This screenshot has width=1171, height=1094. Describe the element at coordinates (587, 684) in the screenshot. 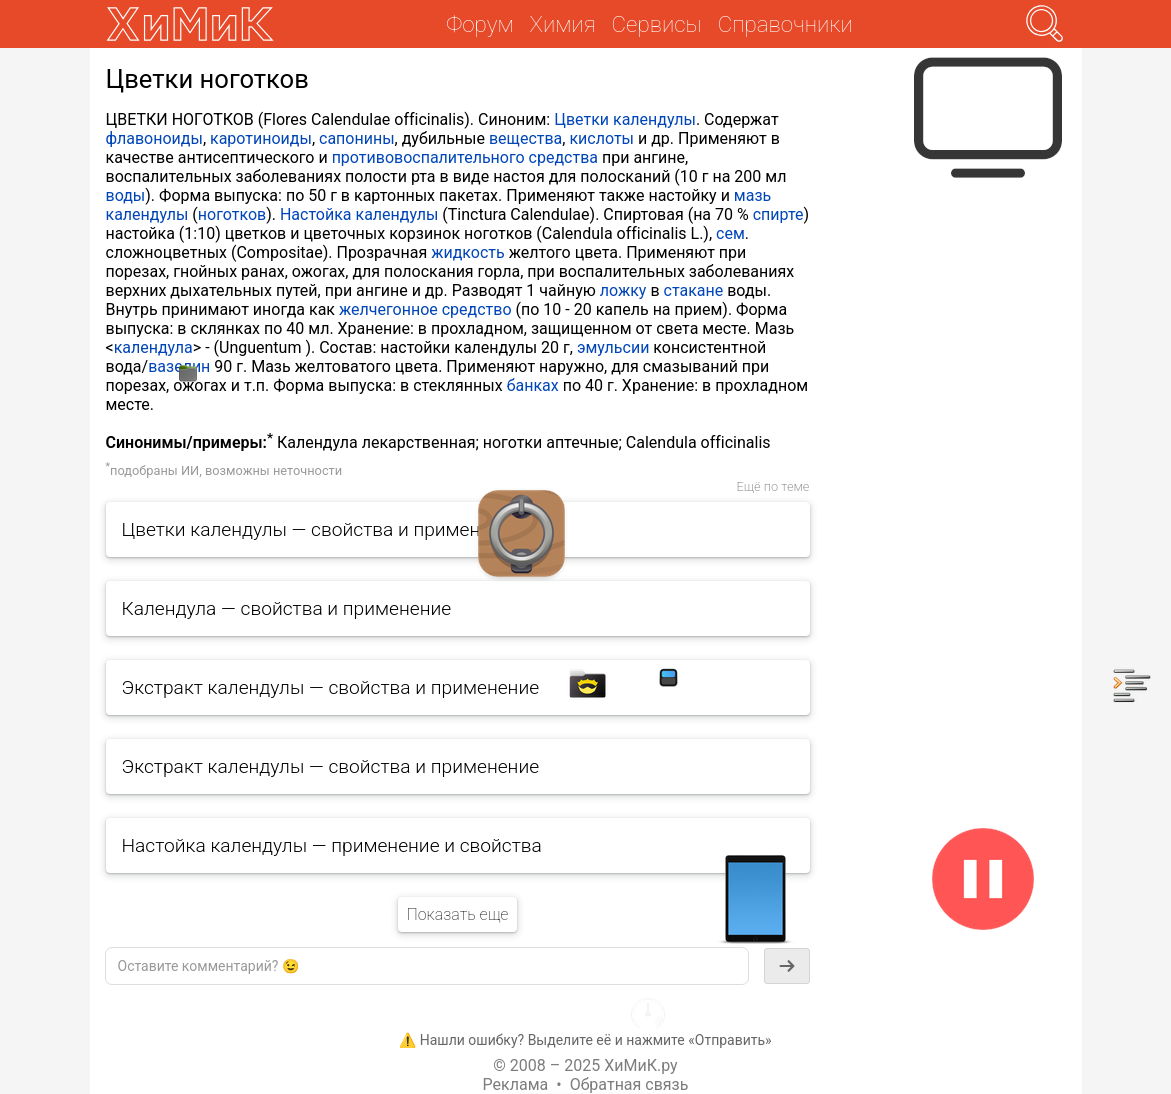

I see `folder containing nim programming language projects` at that location.